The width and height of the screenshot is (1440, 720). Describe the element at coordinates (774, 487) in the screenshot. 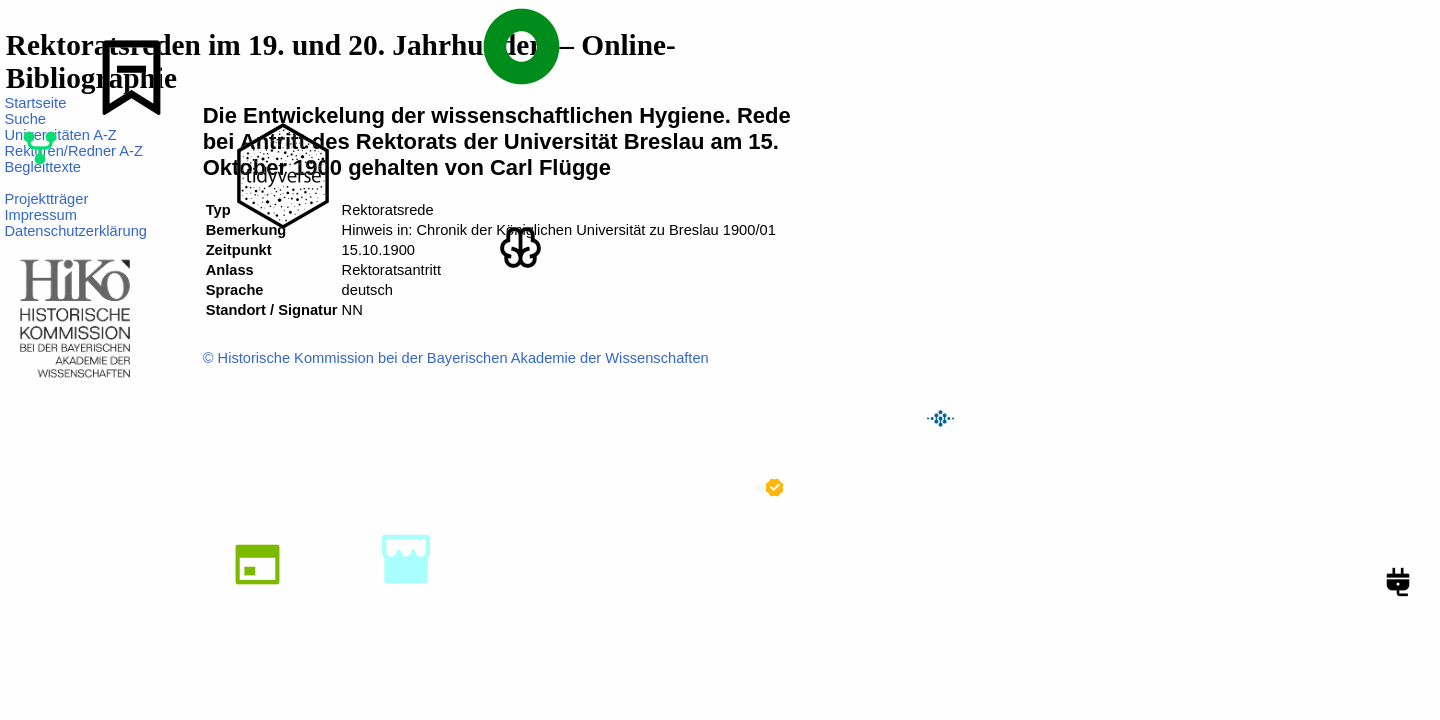

I see `indicates a verified account or profile` at that location.